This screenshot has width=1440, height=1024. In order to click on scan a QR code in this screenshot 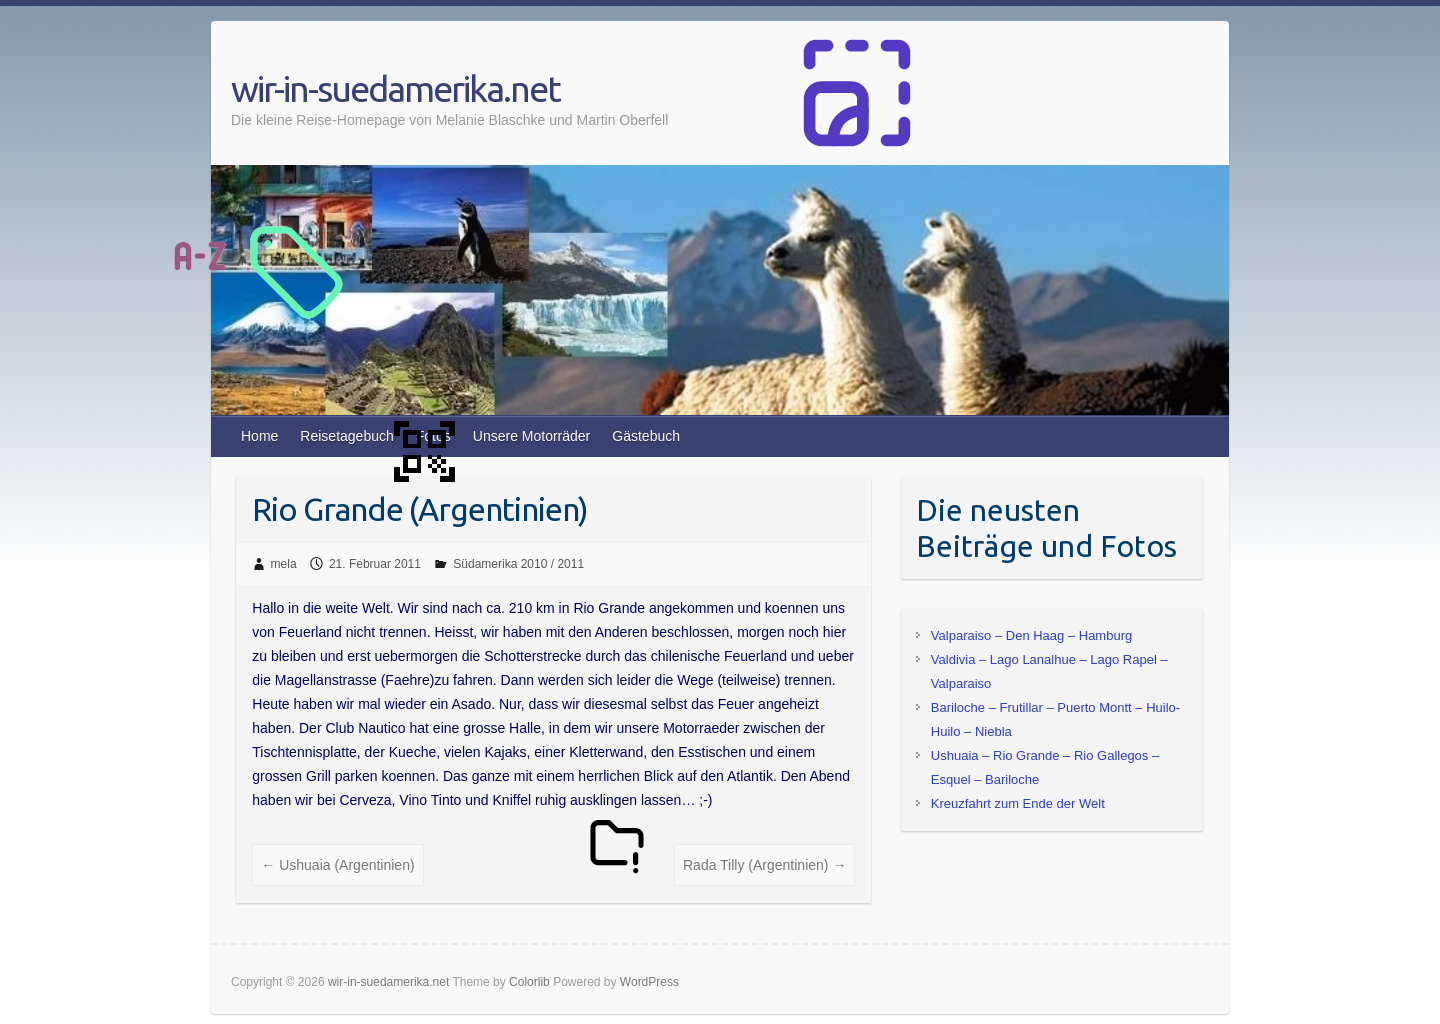, I will do `click(424, 451)`.